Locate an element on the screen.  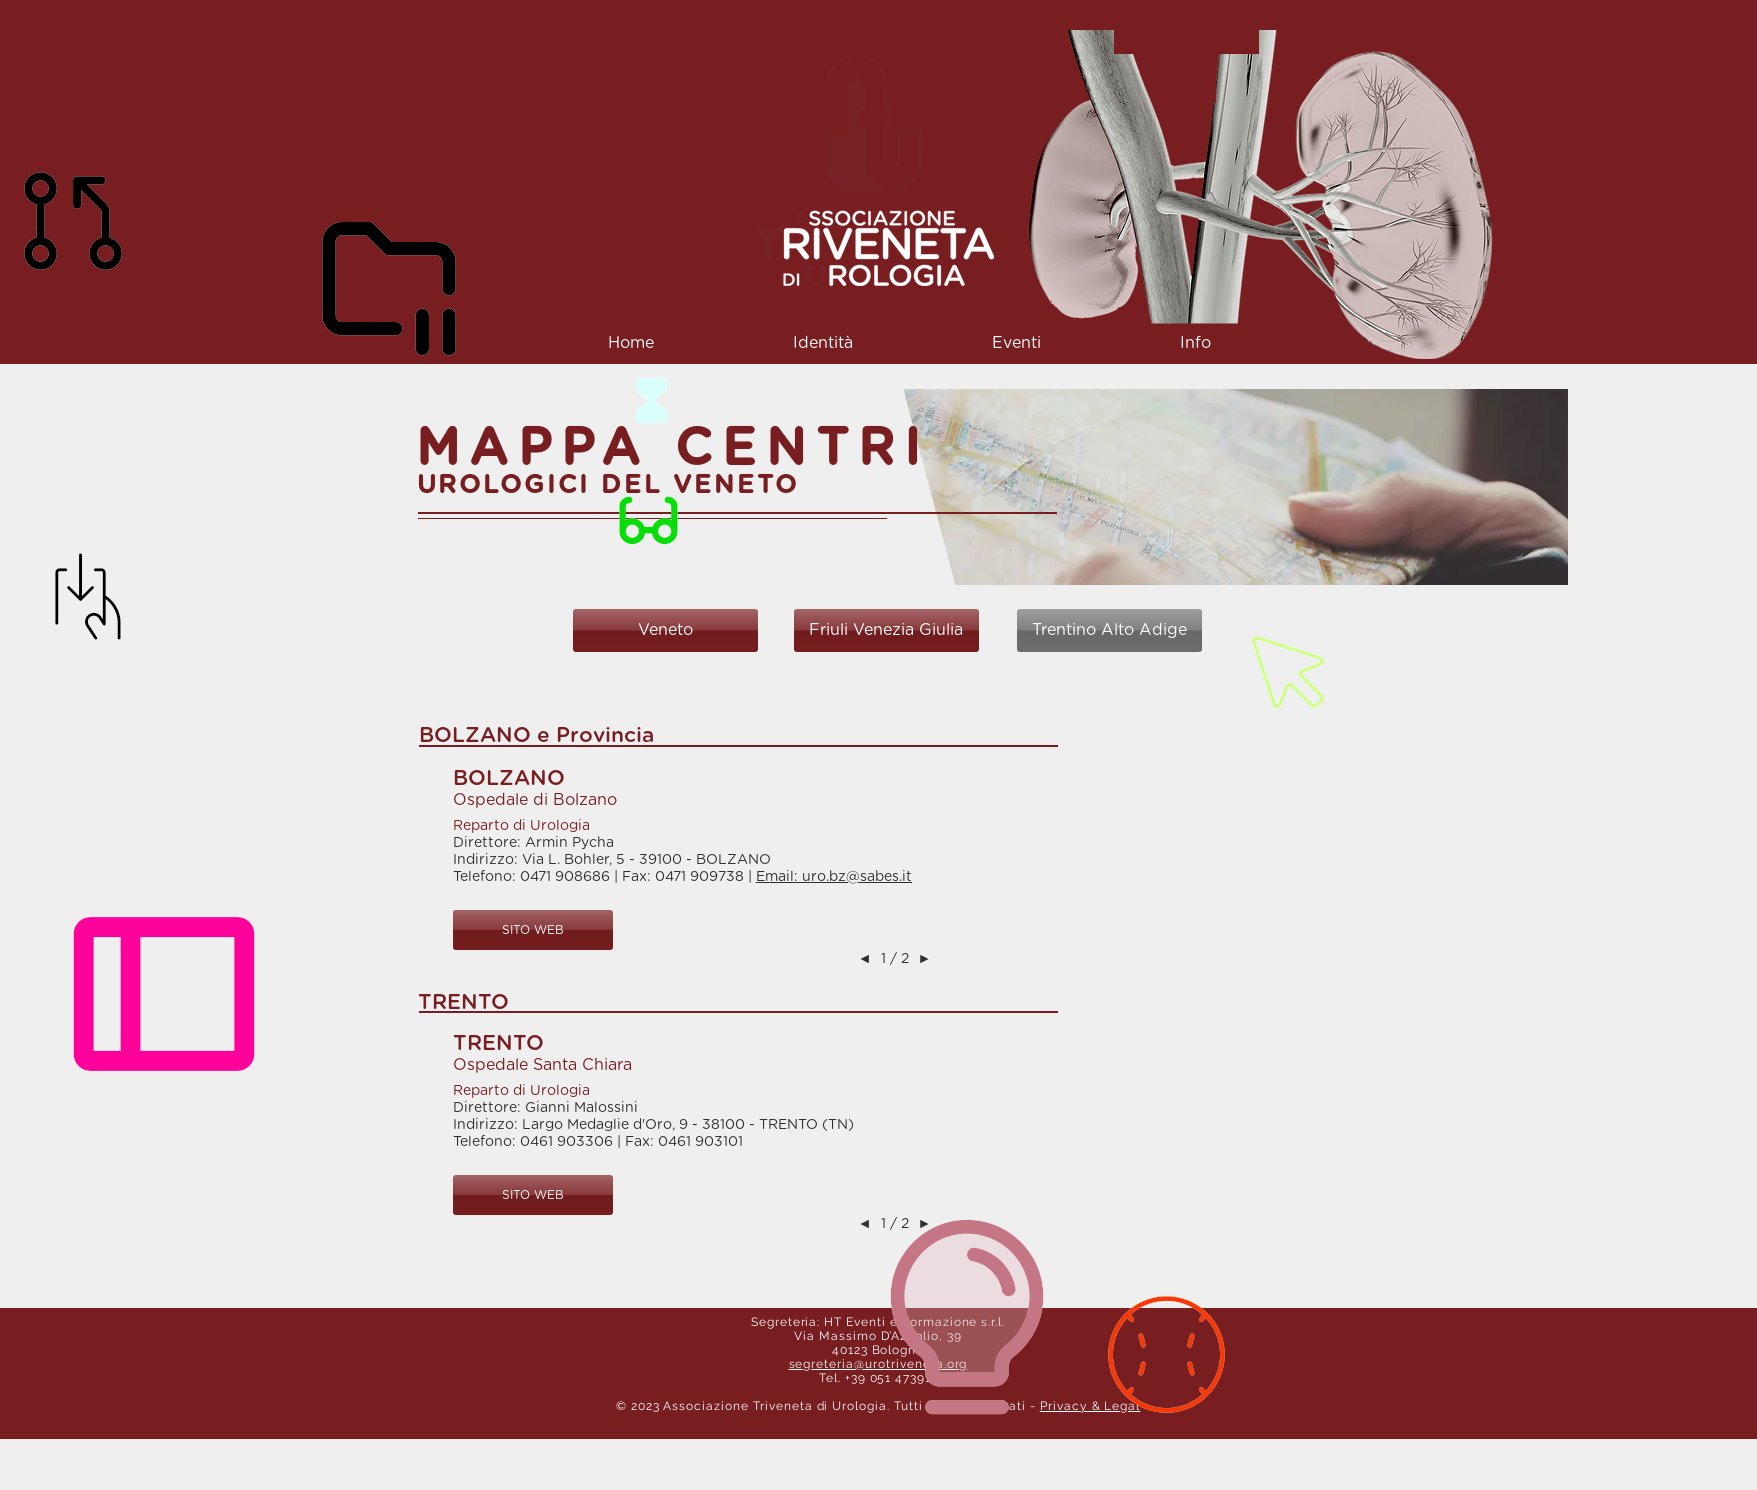
toggle sidebar panel visibility is located at coordinates (164, 994).